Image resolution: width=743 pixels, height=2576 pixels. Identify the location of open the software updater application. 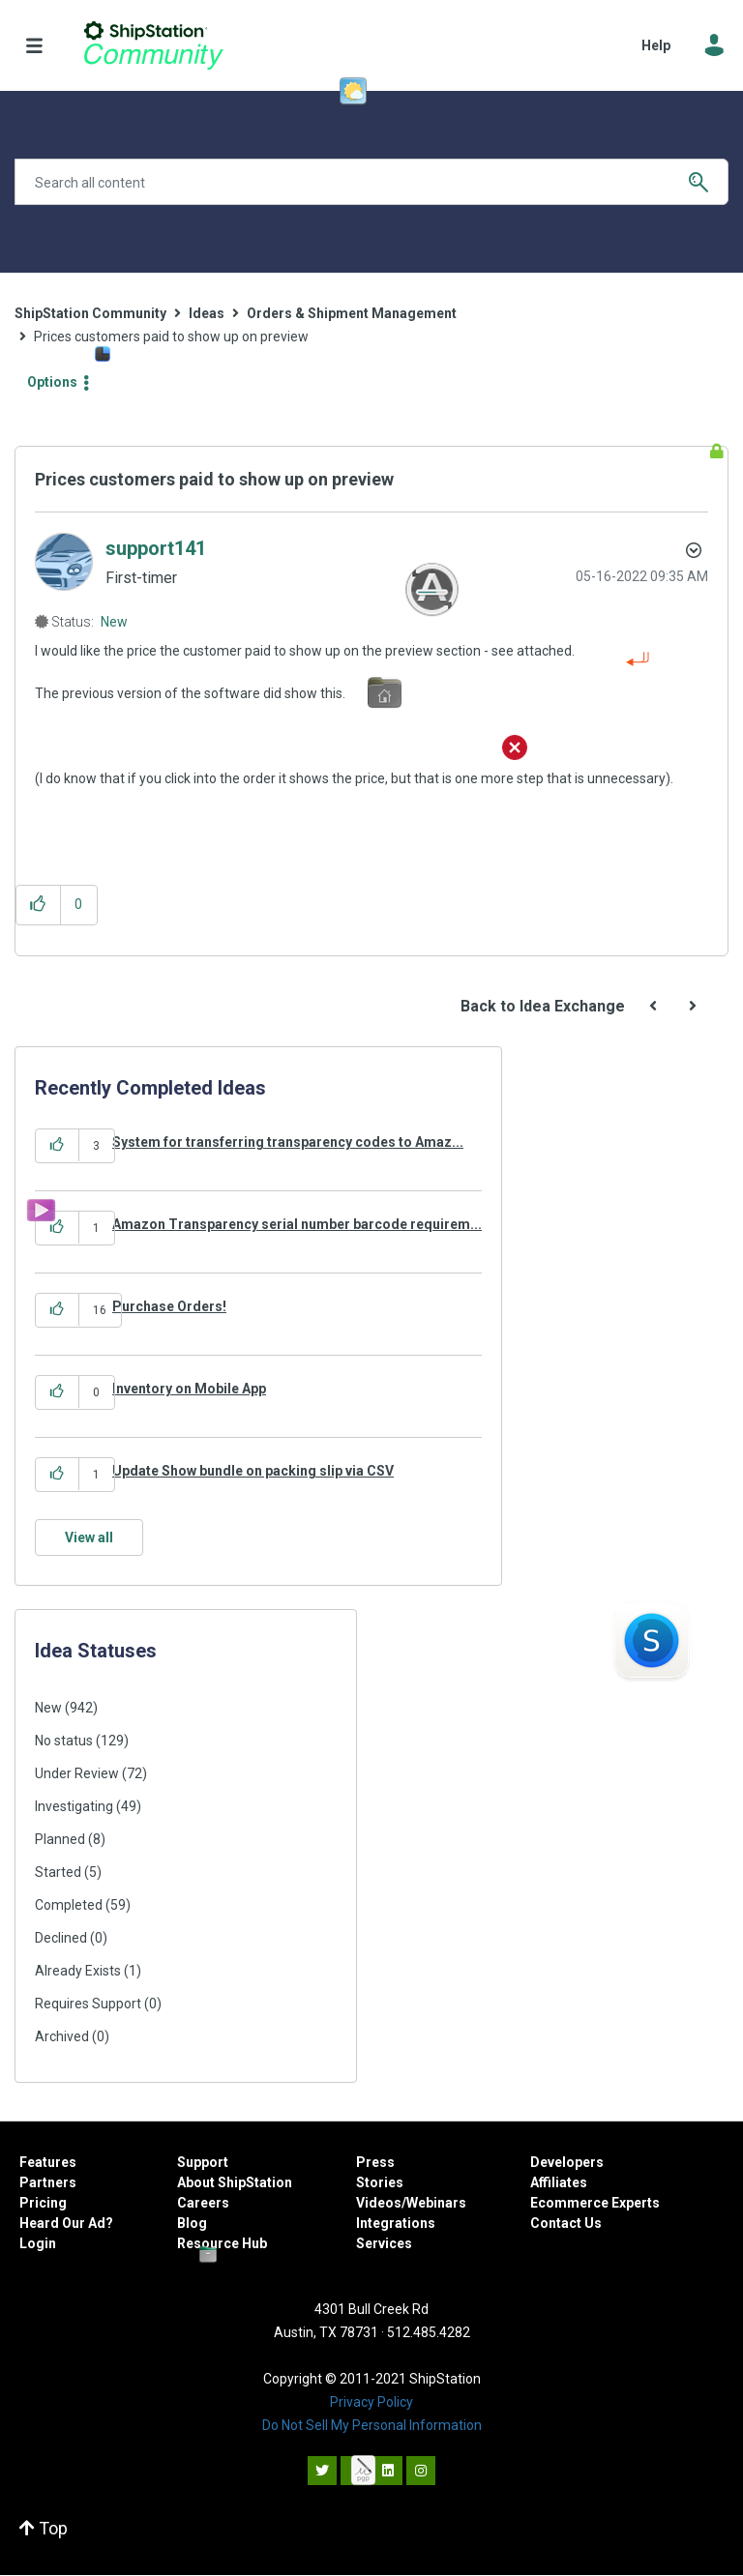
(431, 589).